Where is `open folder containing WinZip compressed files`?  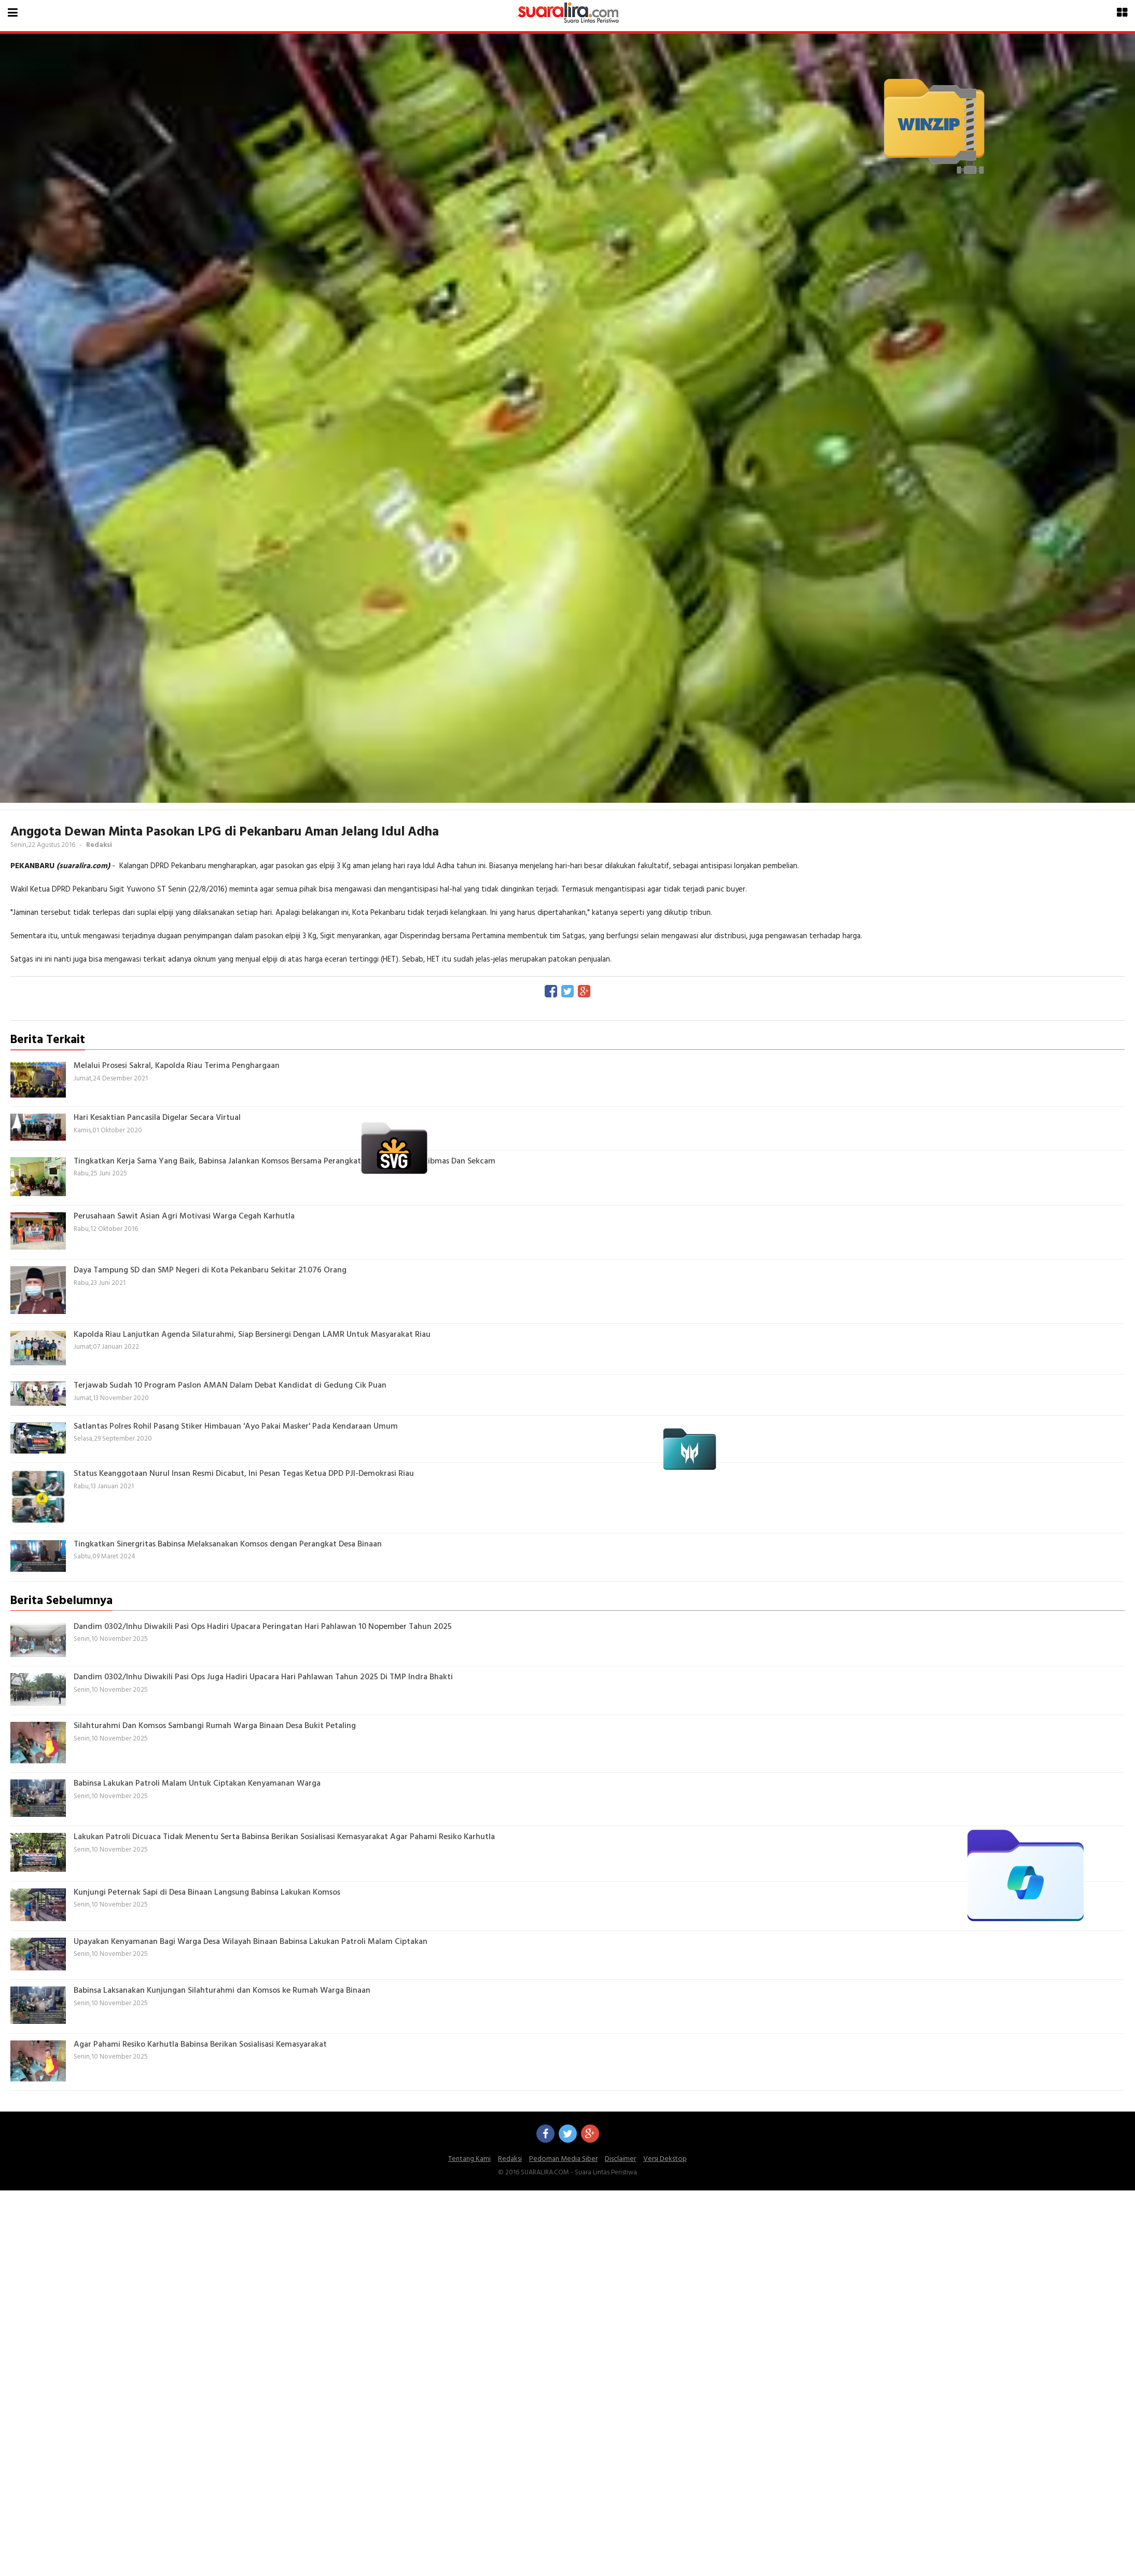 open folder containing WinZip compressed files is located at coordinates (934, 121).